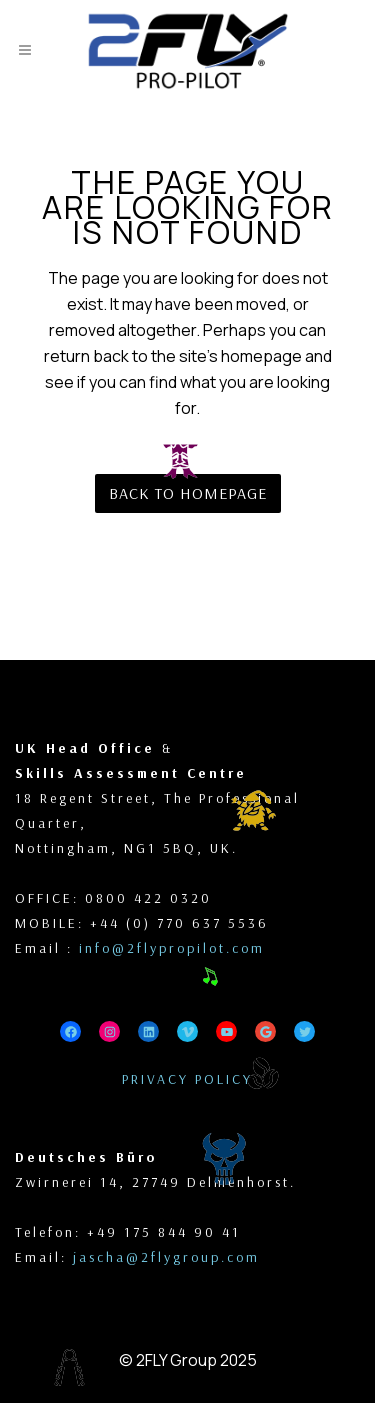 The height and width of the screenshot is (1403, 375). I want to click on select demon or undead character class, so click(224, 1159).